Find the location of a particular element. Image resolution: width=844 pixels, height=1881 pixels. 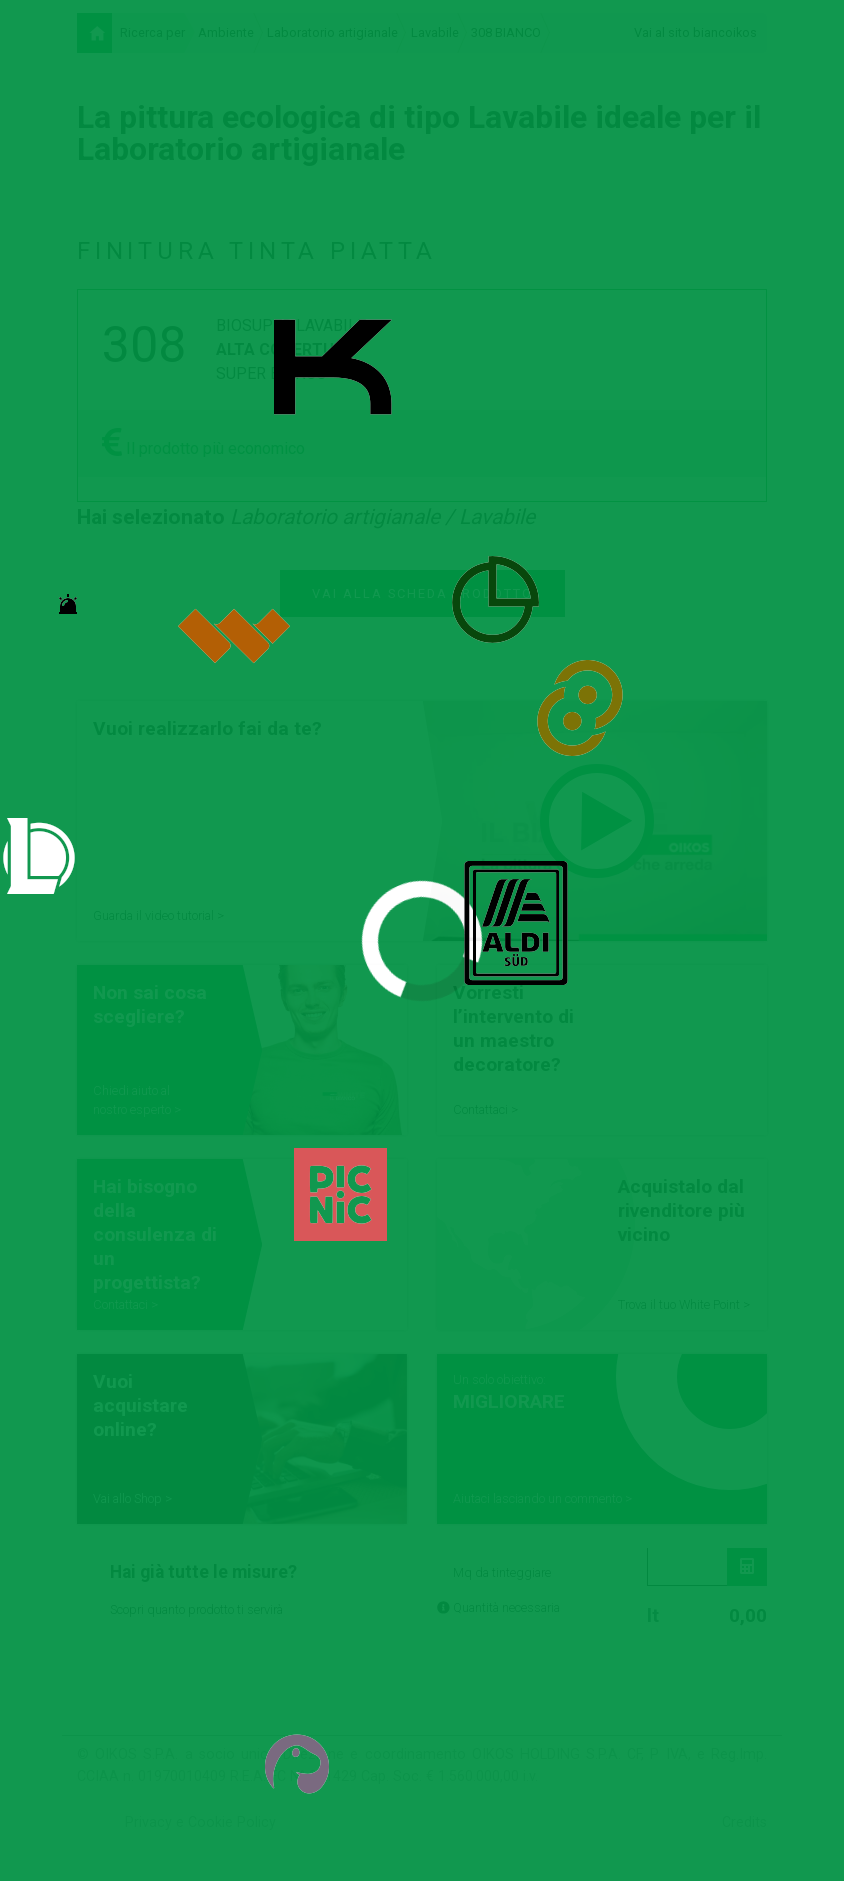

launch League of Legends is located at coordinates (39, 856).